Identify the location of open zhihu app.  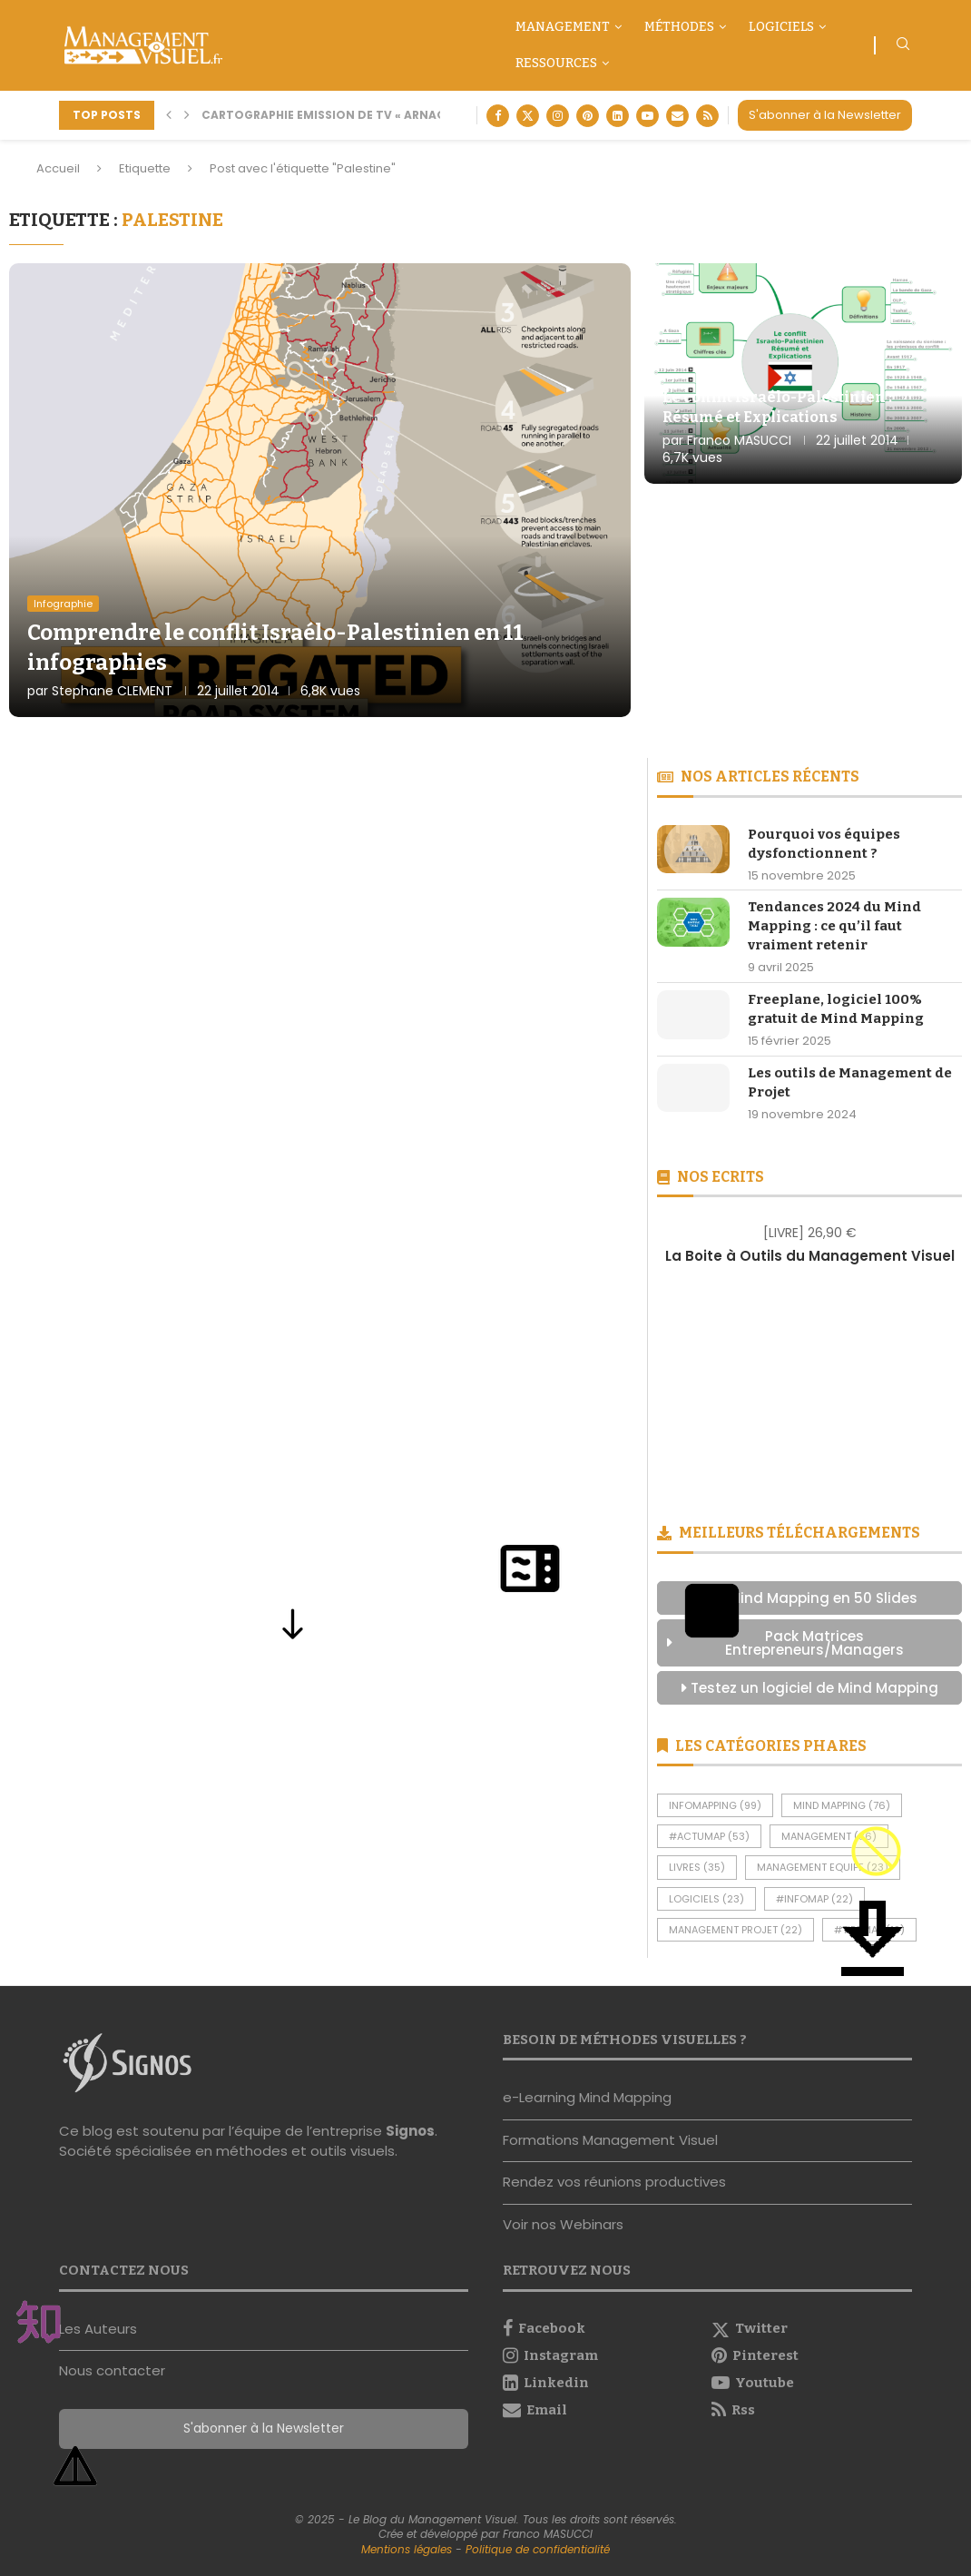
(39, 2322).